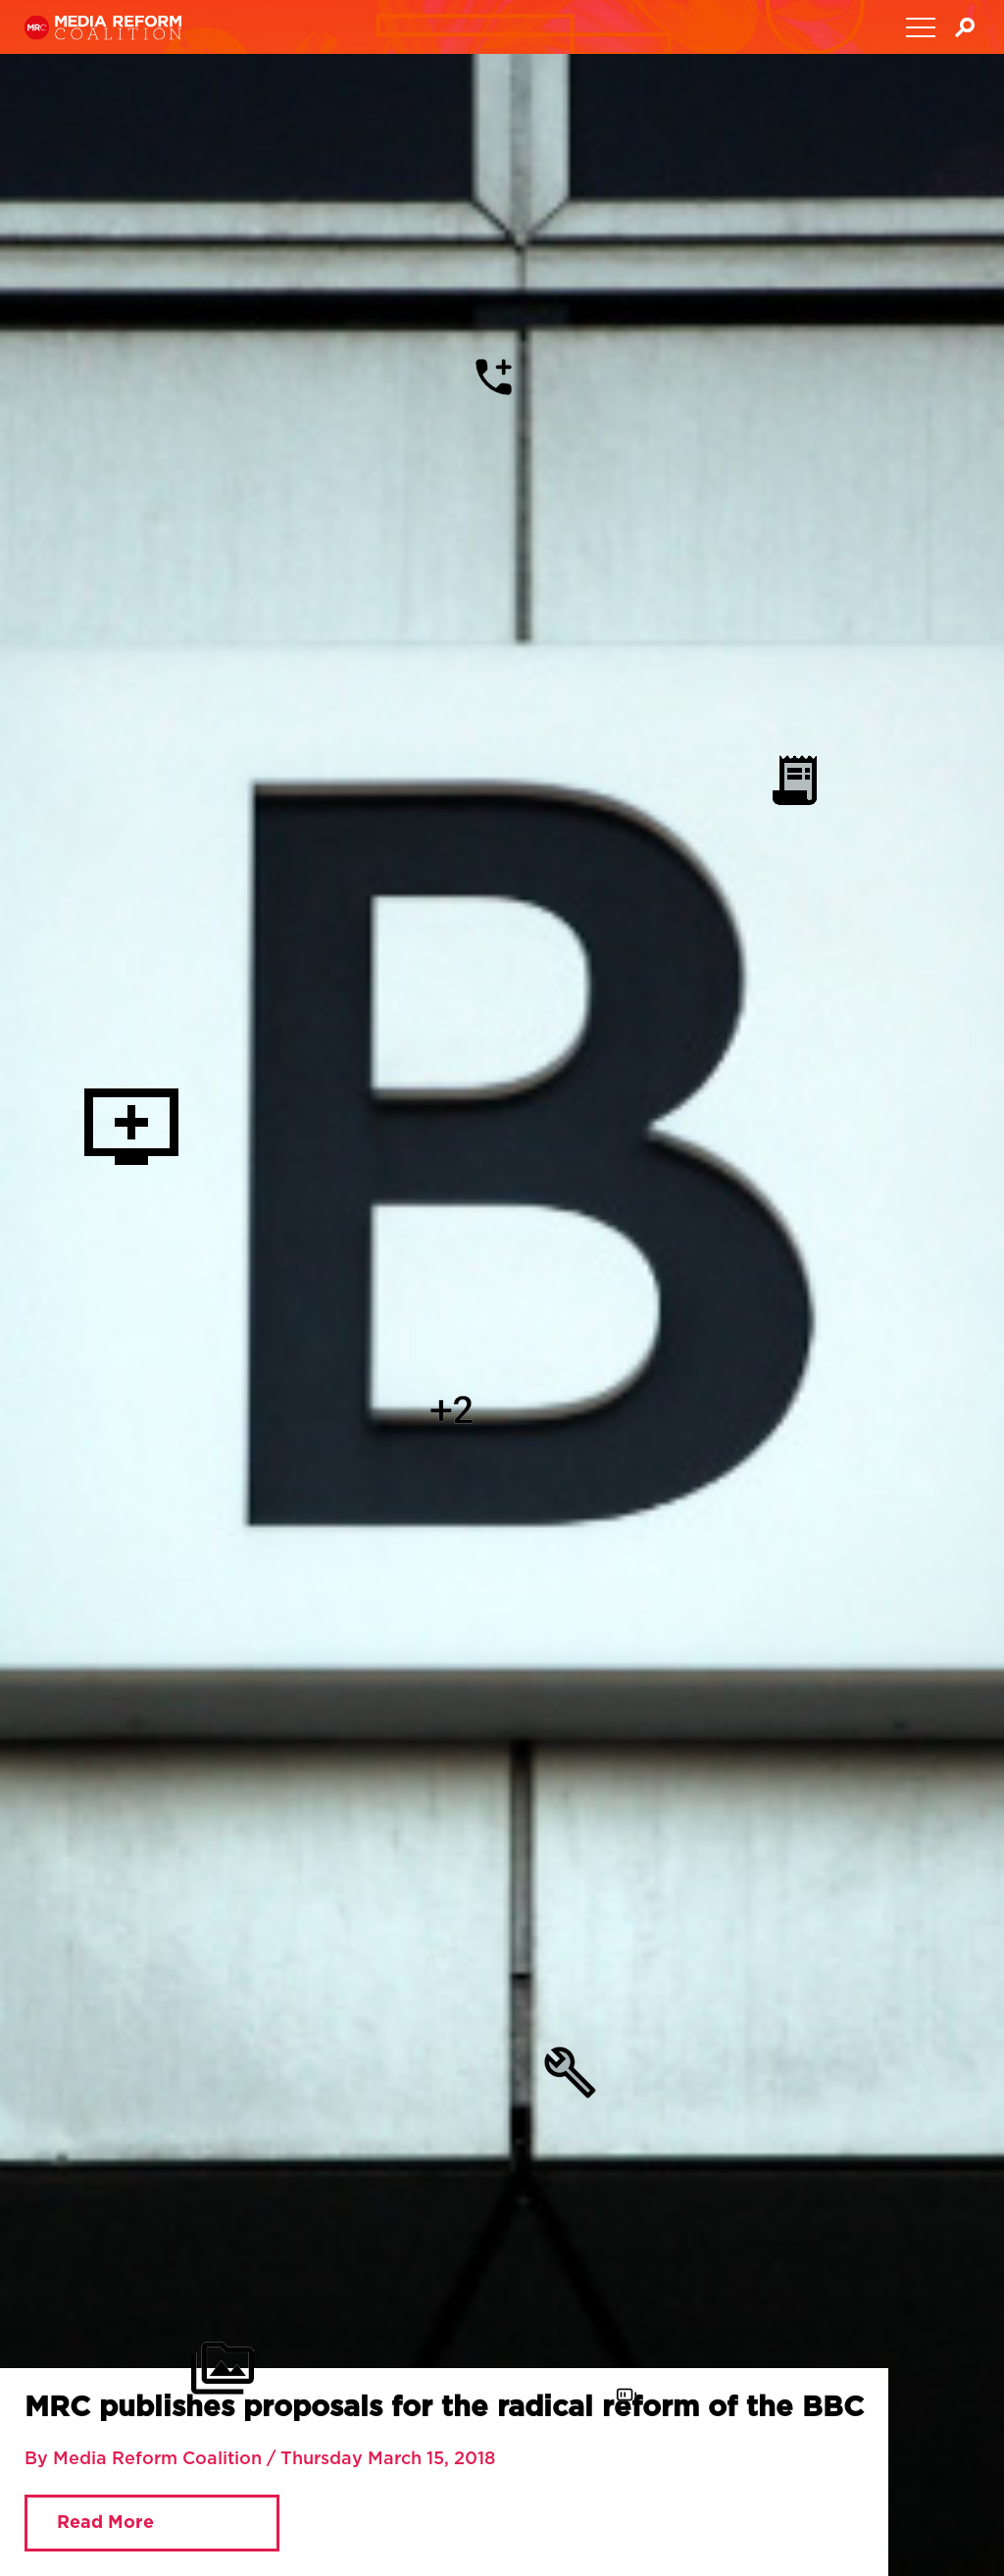  I want to click on access photo and media library, so click(223, 2368).